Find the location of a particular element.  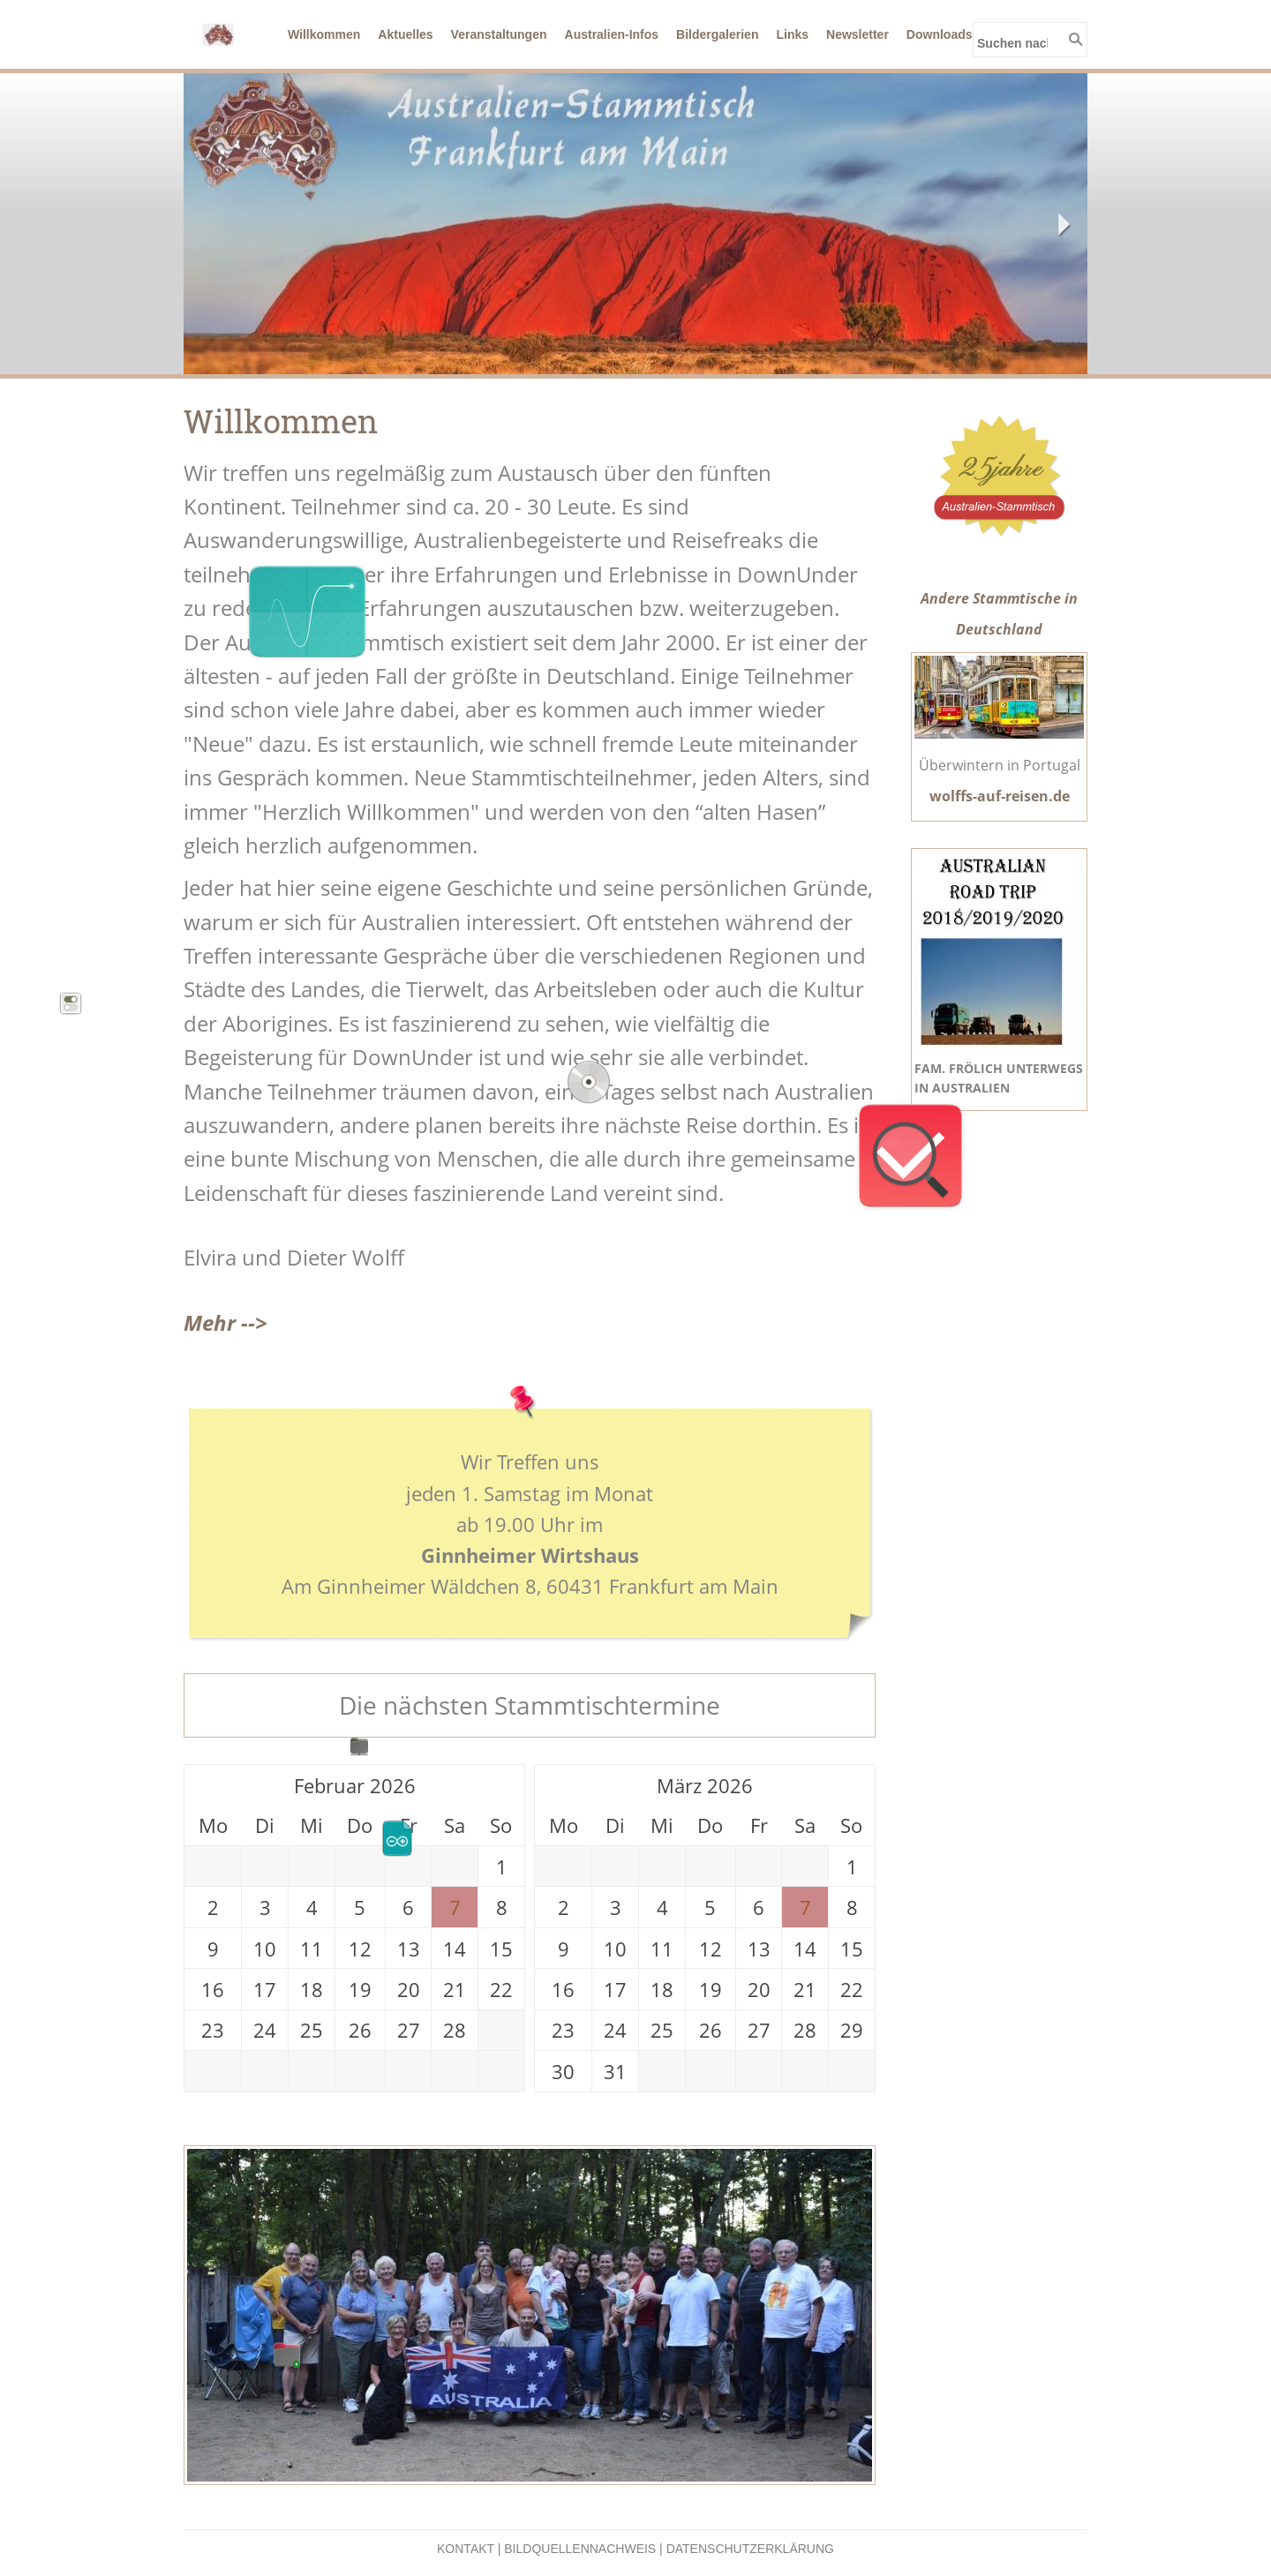

open gnome tweaks to customize system settings is located at coordinates (71, 1003).